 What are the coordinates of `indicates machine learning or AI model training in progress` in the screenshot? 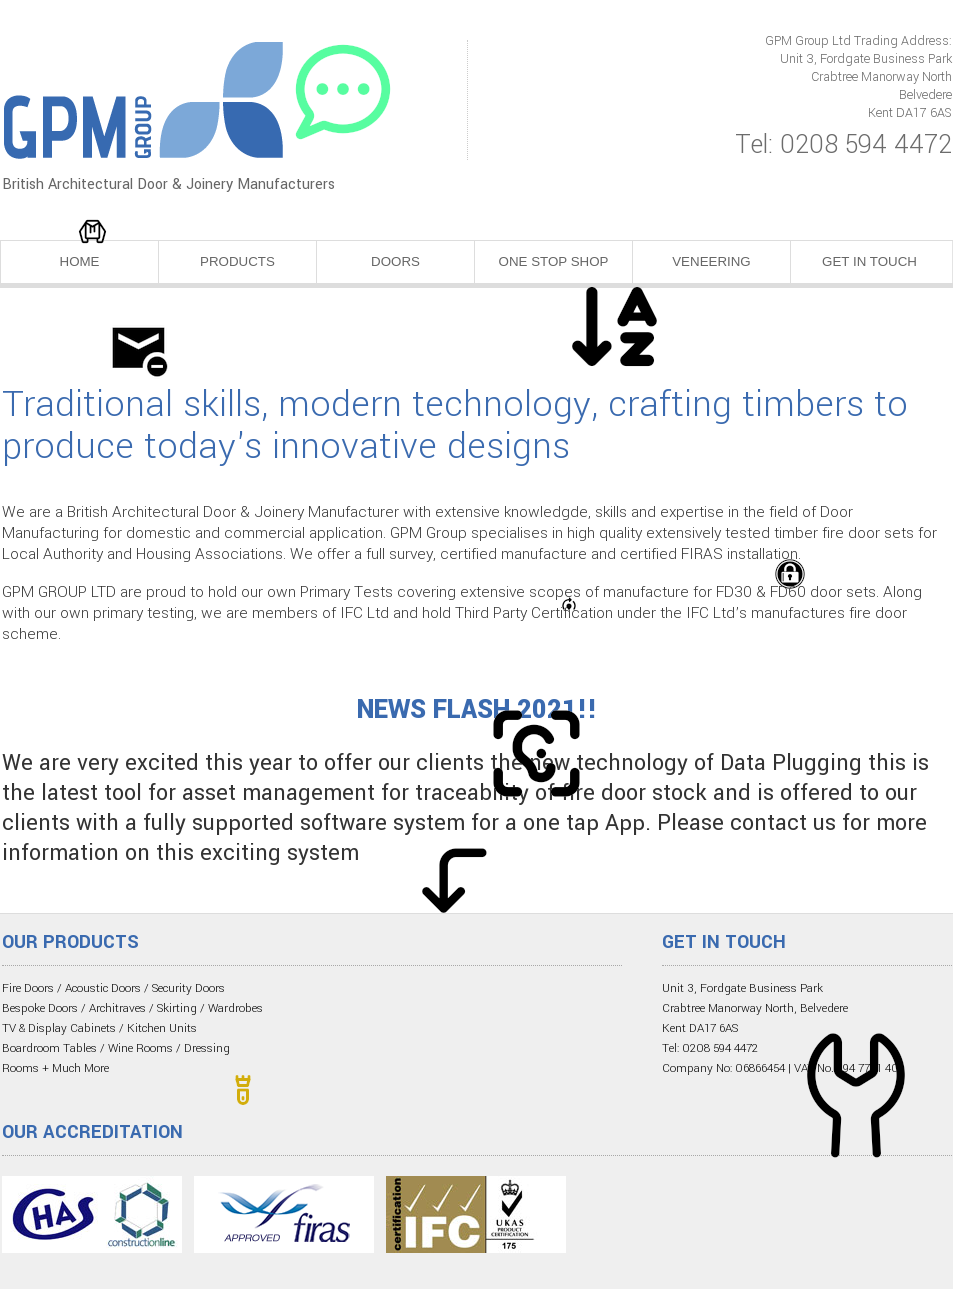 It's located at (569, 605).